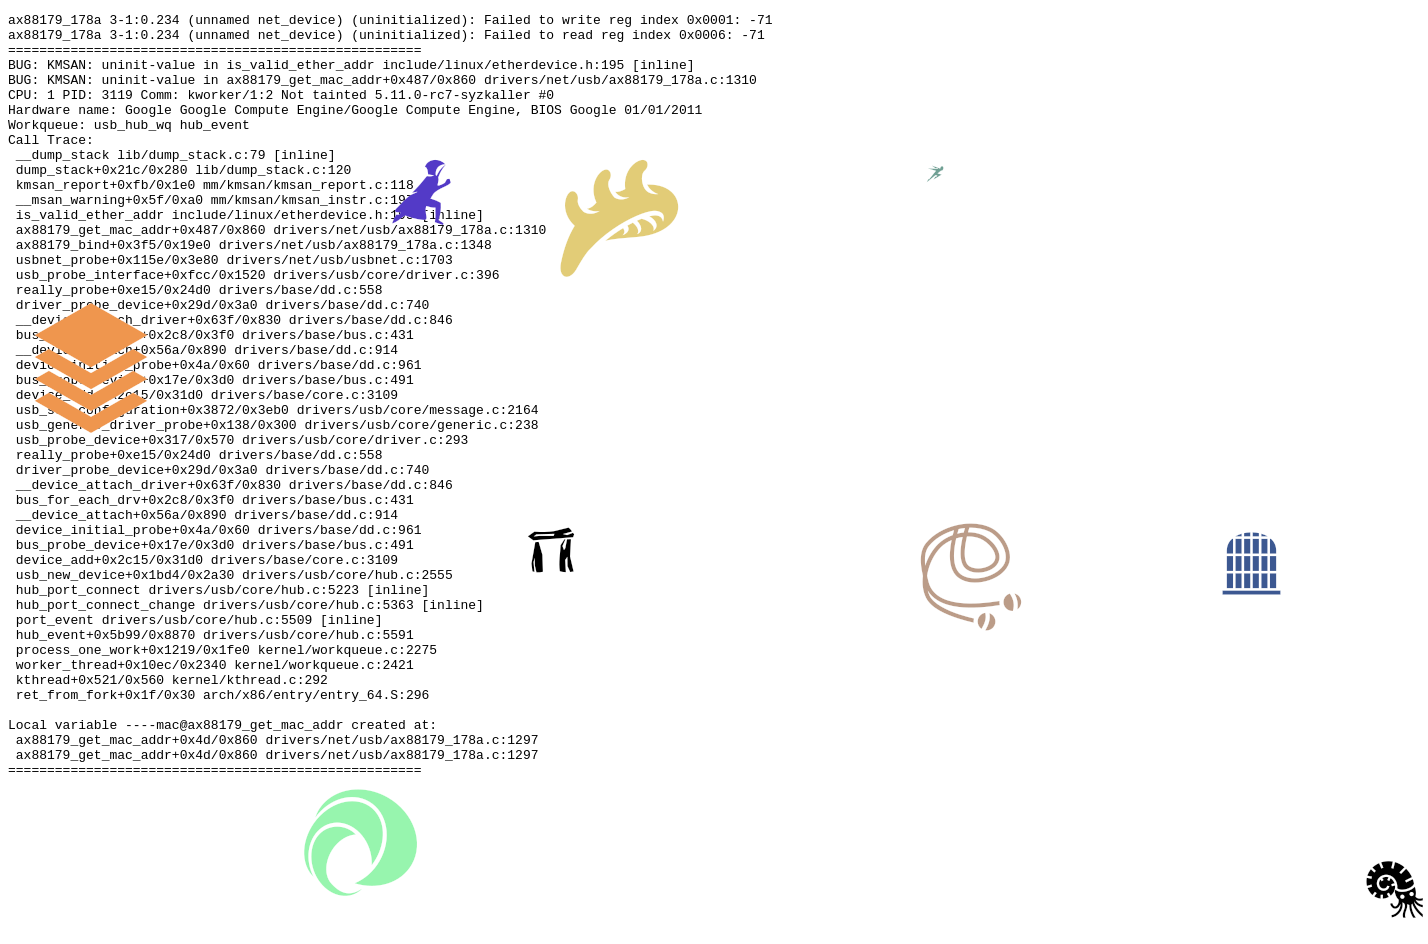 This screenshot has height=944, width=1428. I want to click on activate sprint or run mode, so click(935, 174).